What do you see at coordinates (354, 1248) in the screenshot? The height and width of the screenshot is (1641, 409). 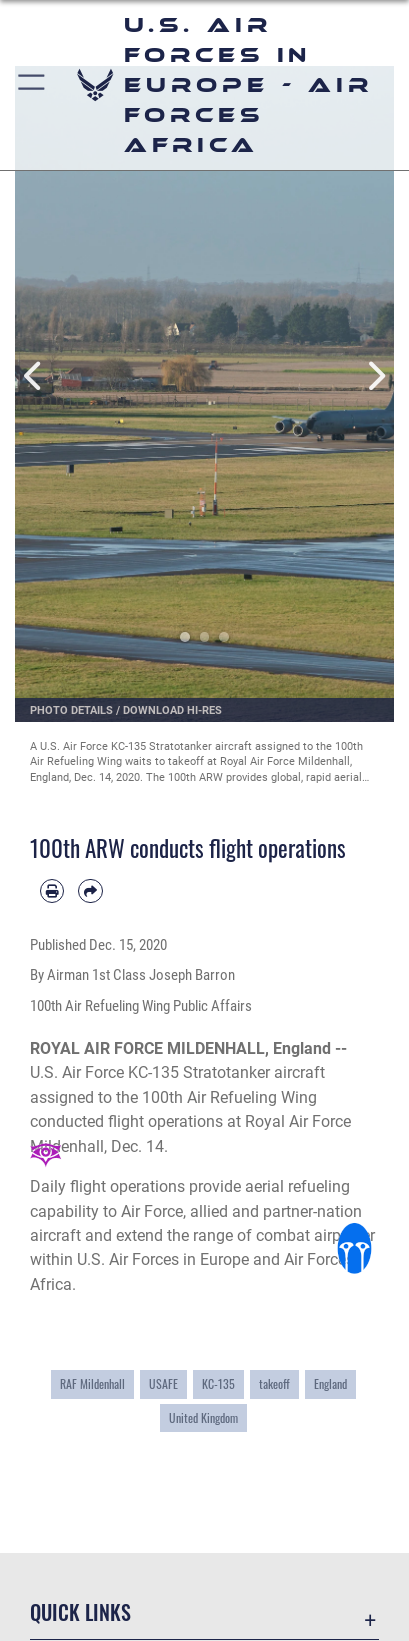 I see `indicates sadness or crying emotion in game` at bounding box center [354, 1248].